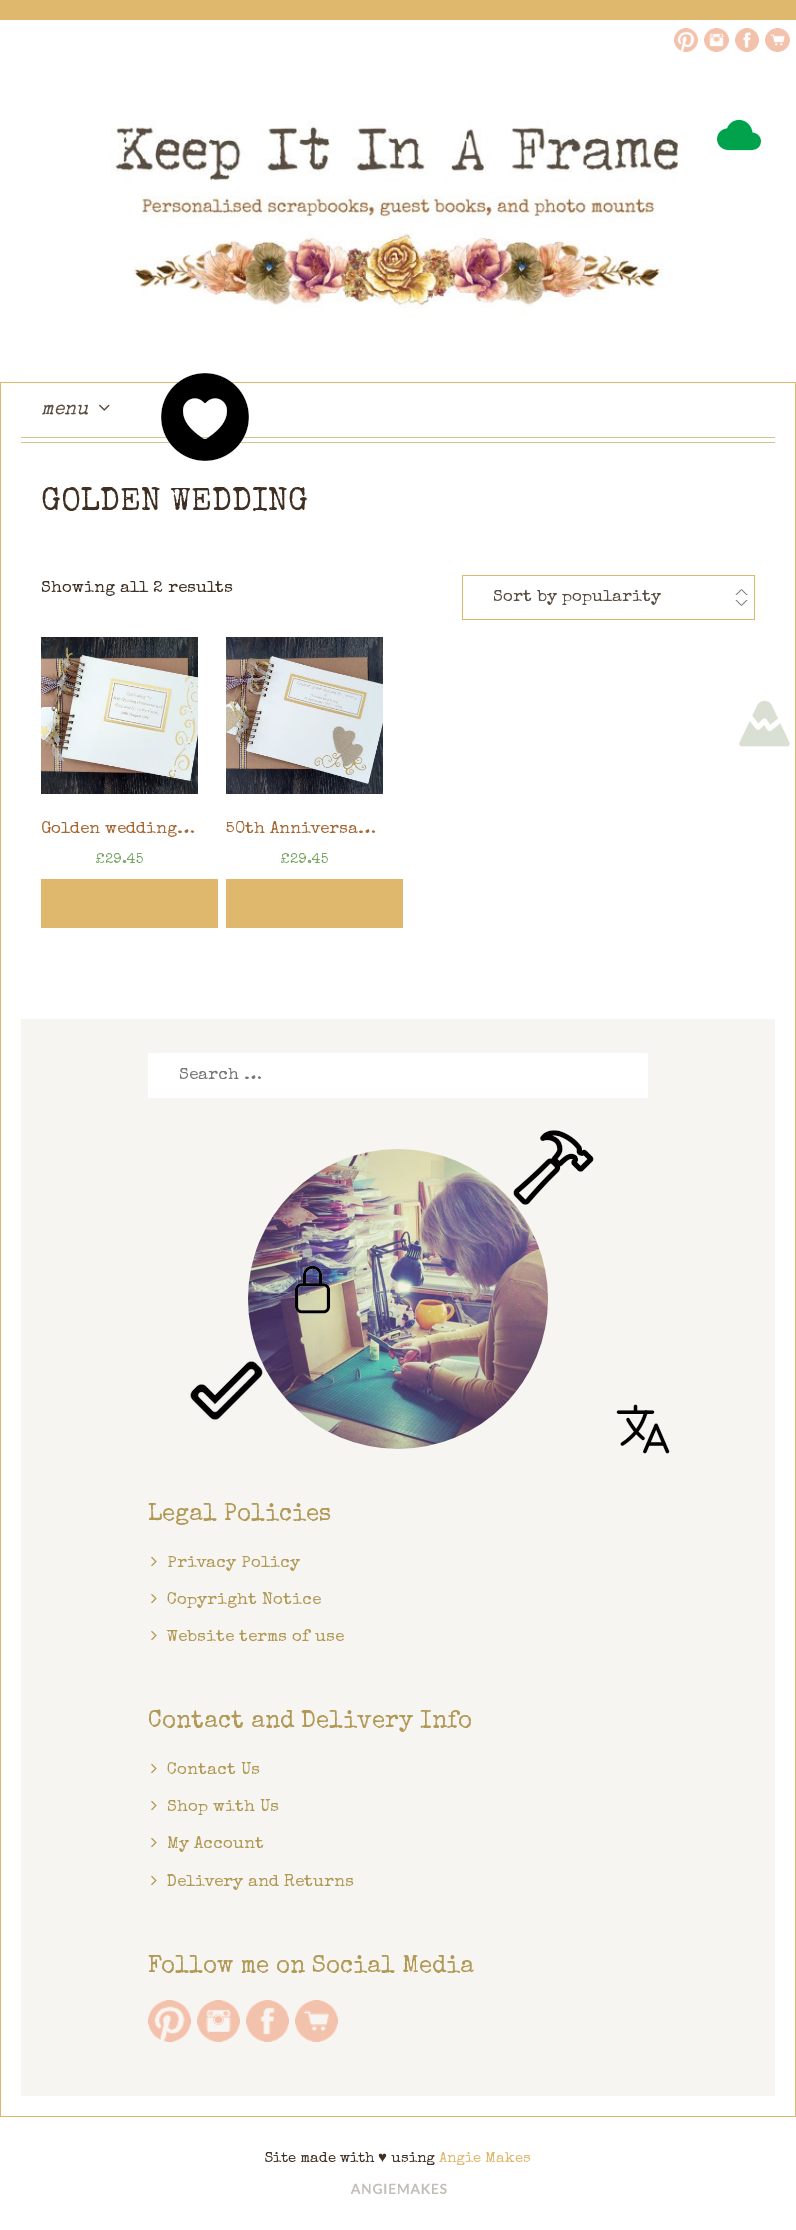 This screenshot has width=796, height=2230. I want to click on add to favorites, so click(205, 417).